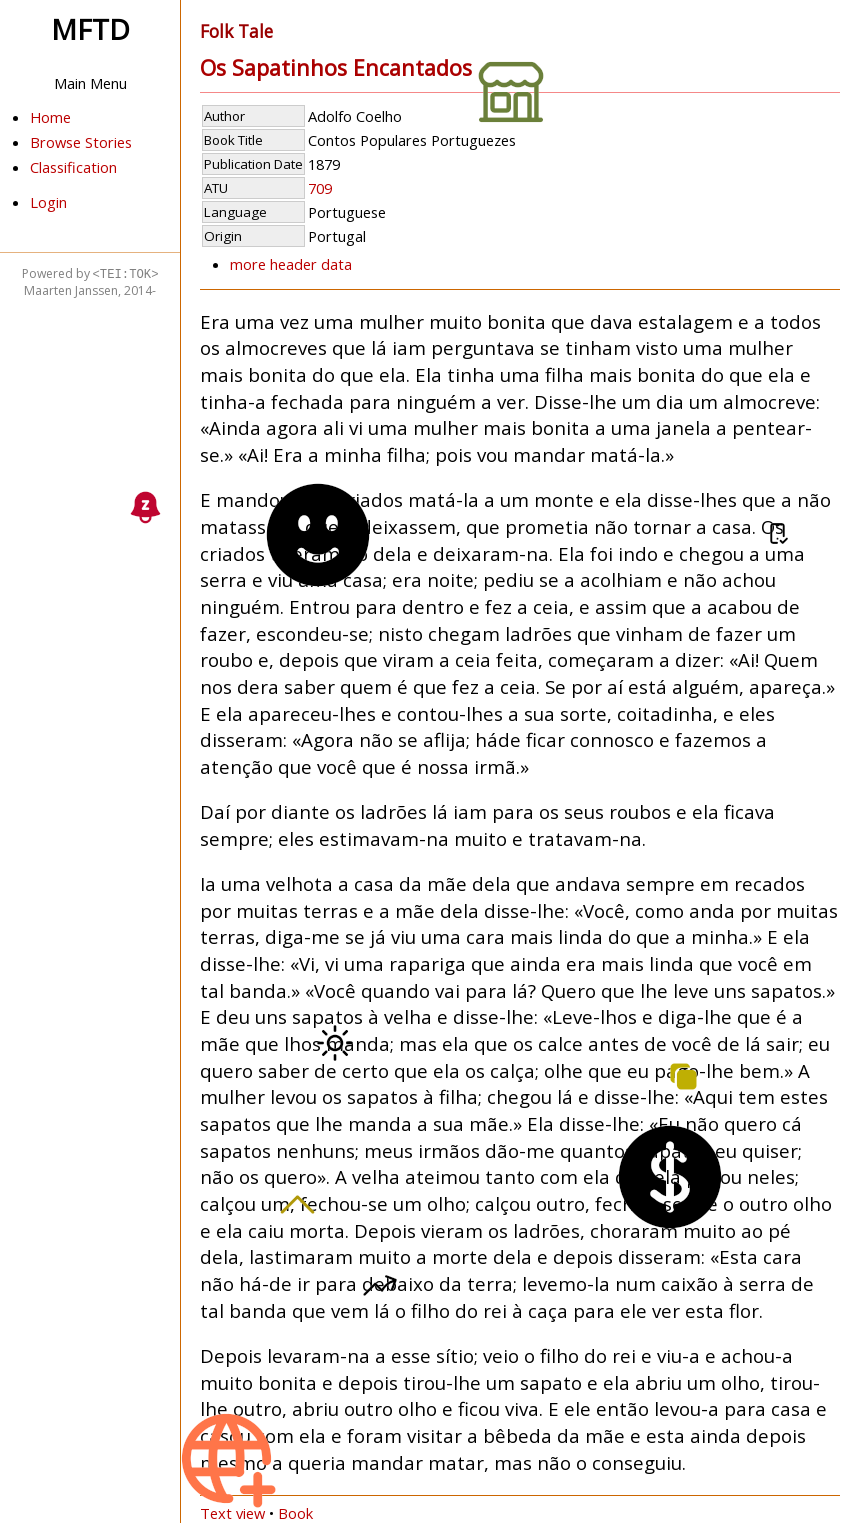  What do you see at coordinates (380, 1285) in the screenshot?
I see `view trending or popular content` at bounding box center [380, 1285].